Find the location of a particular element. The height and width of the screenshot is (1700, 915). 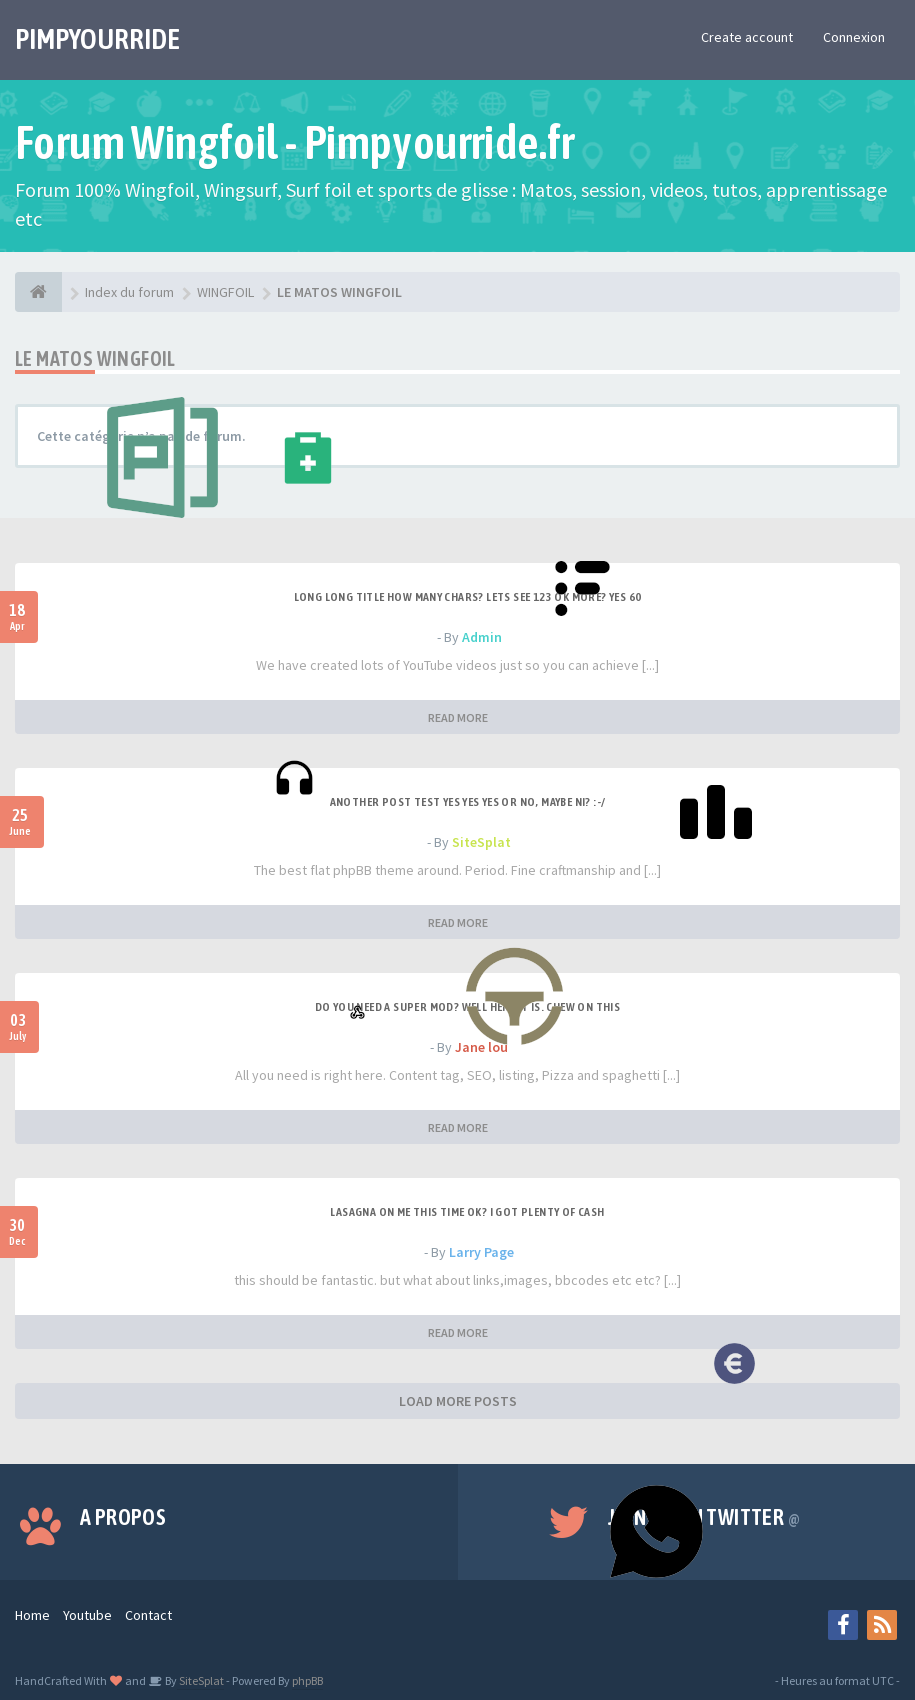

visit codeforces competitive programming platform is located at coordinates (716, 812).